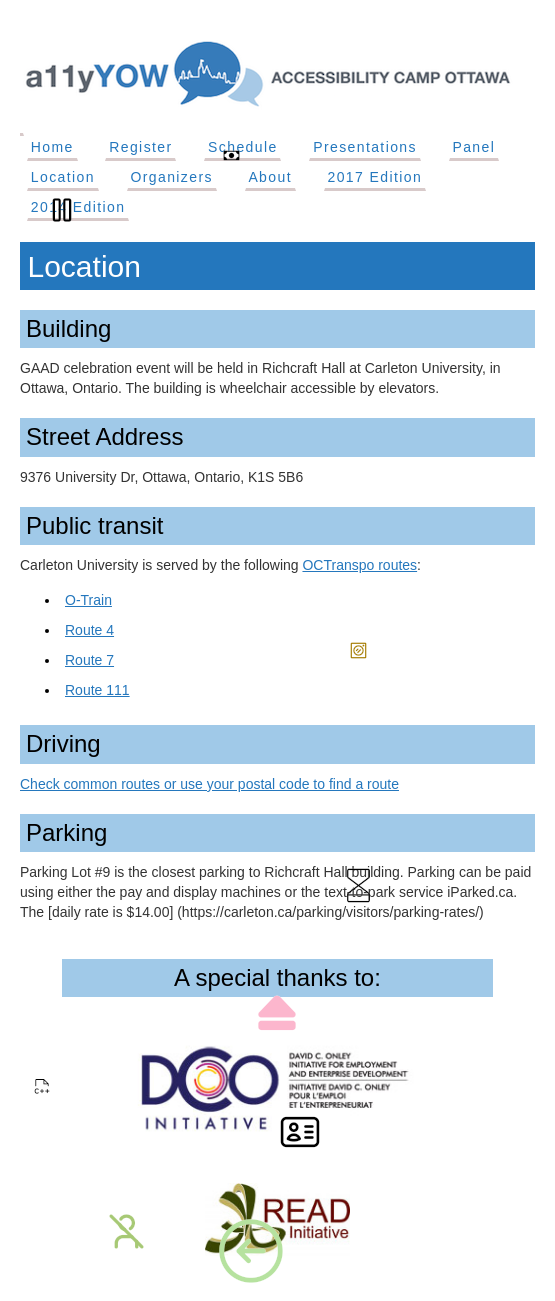 This screenshot has height=1301, width=555. I want to click on indicates time is running low, so click(358, 885).